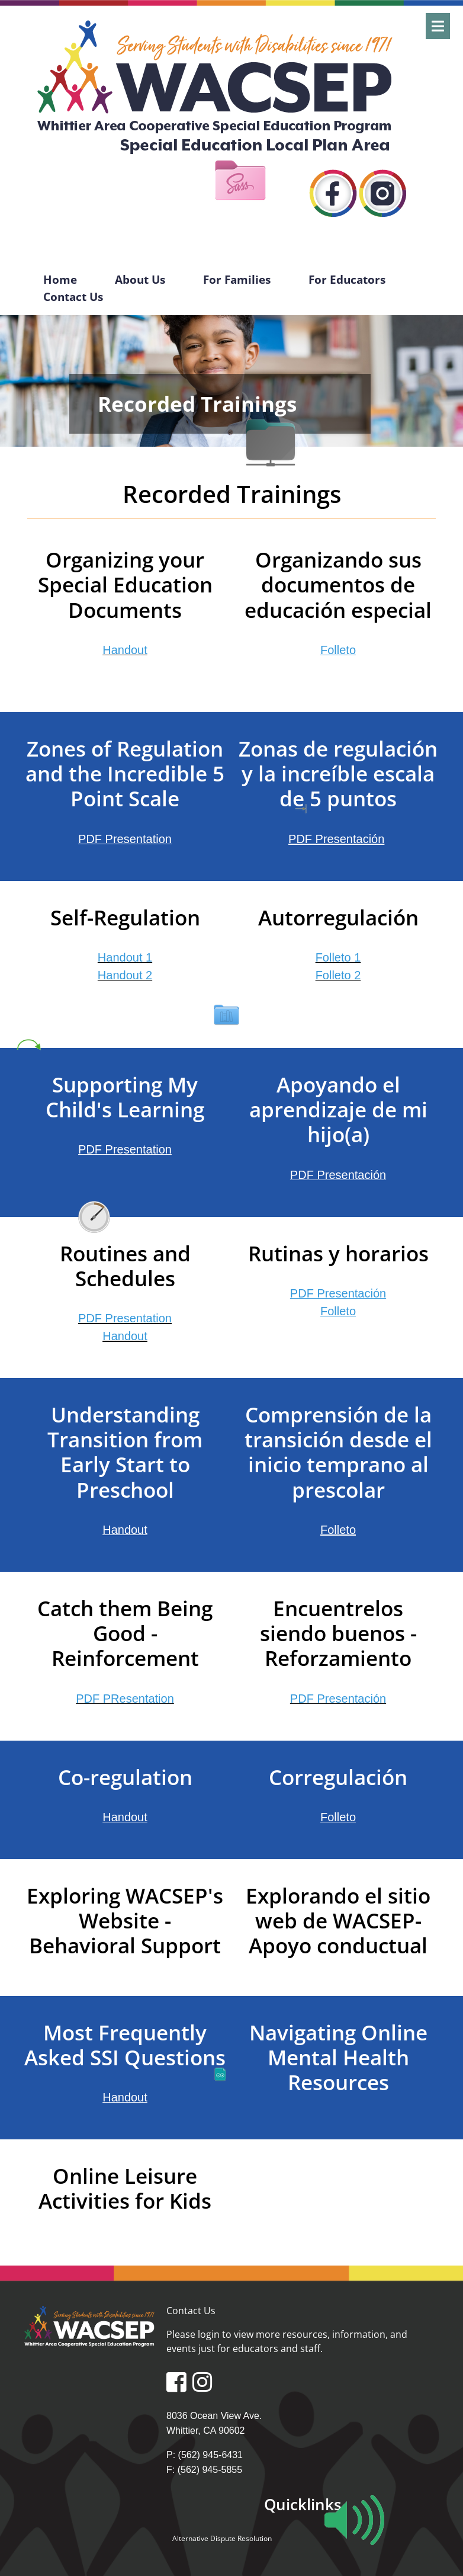 The height and width of the screenshot is (2576, 463). Describe the element at coordinates (94, 1217) in the screenshot. I see `open sysprof system profiler application` at that location.